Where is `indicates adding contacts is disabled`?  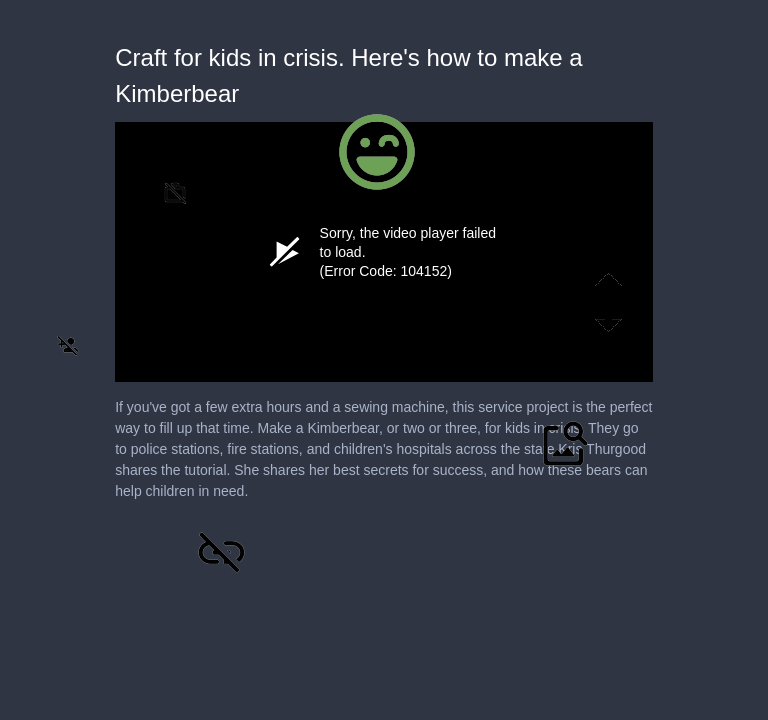 indicates adding contacts is disabled is located at coordinates (68, 345).